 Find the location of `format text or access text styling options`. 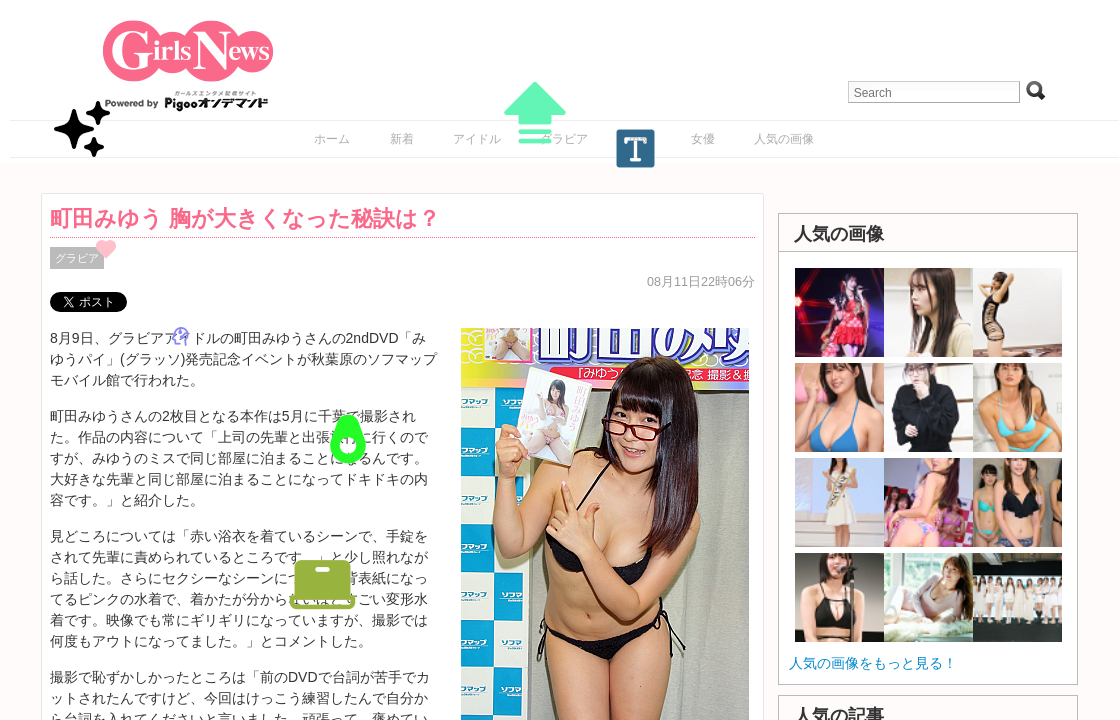

format text or access text styling options is located at coordinates (635, 148).